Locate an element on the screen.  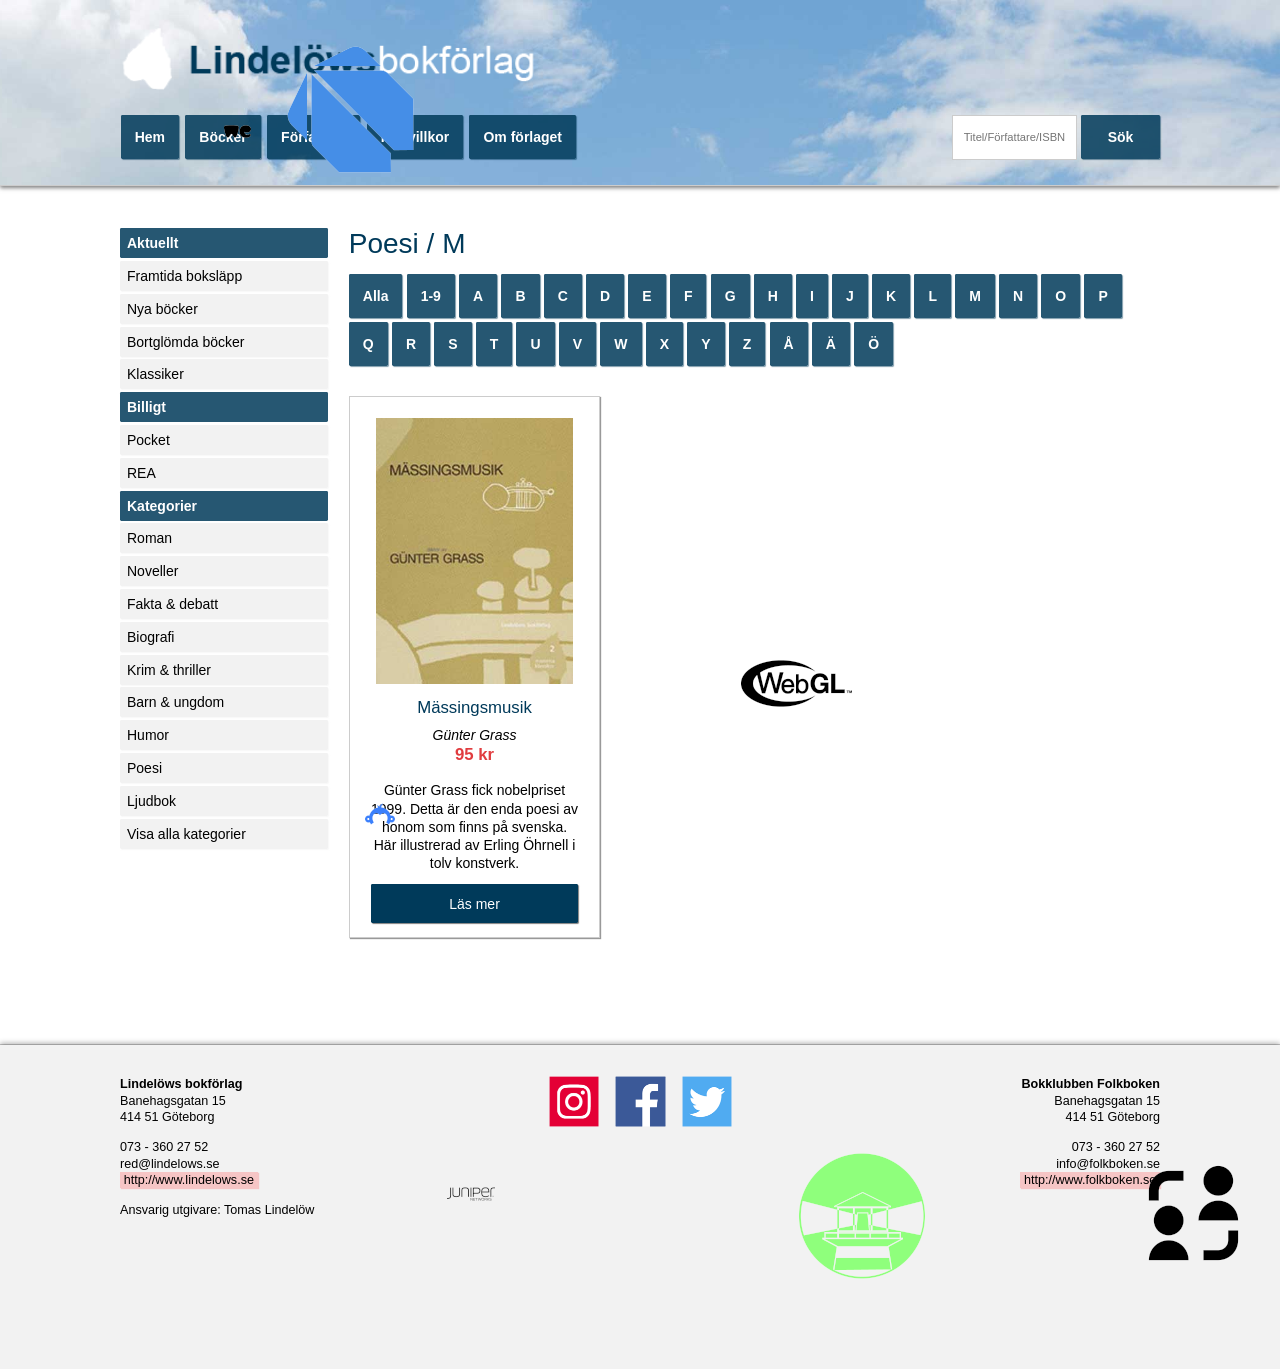
dart programming language logo is located at coordinates (350, 109).